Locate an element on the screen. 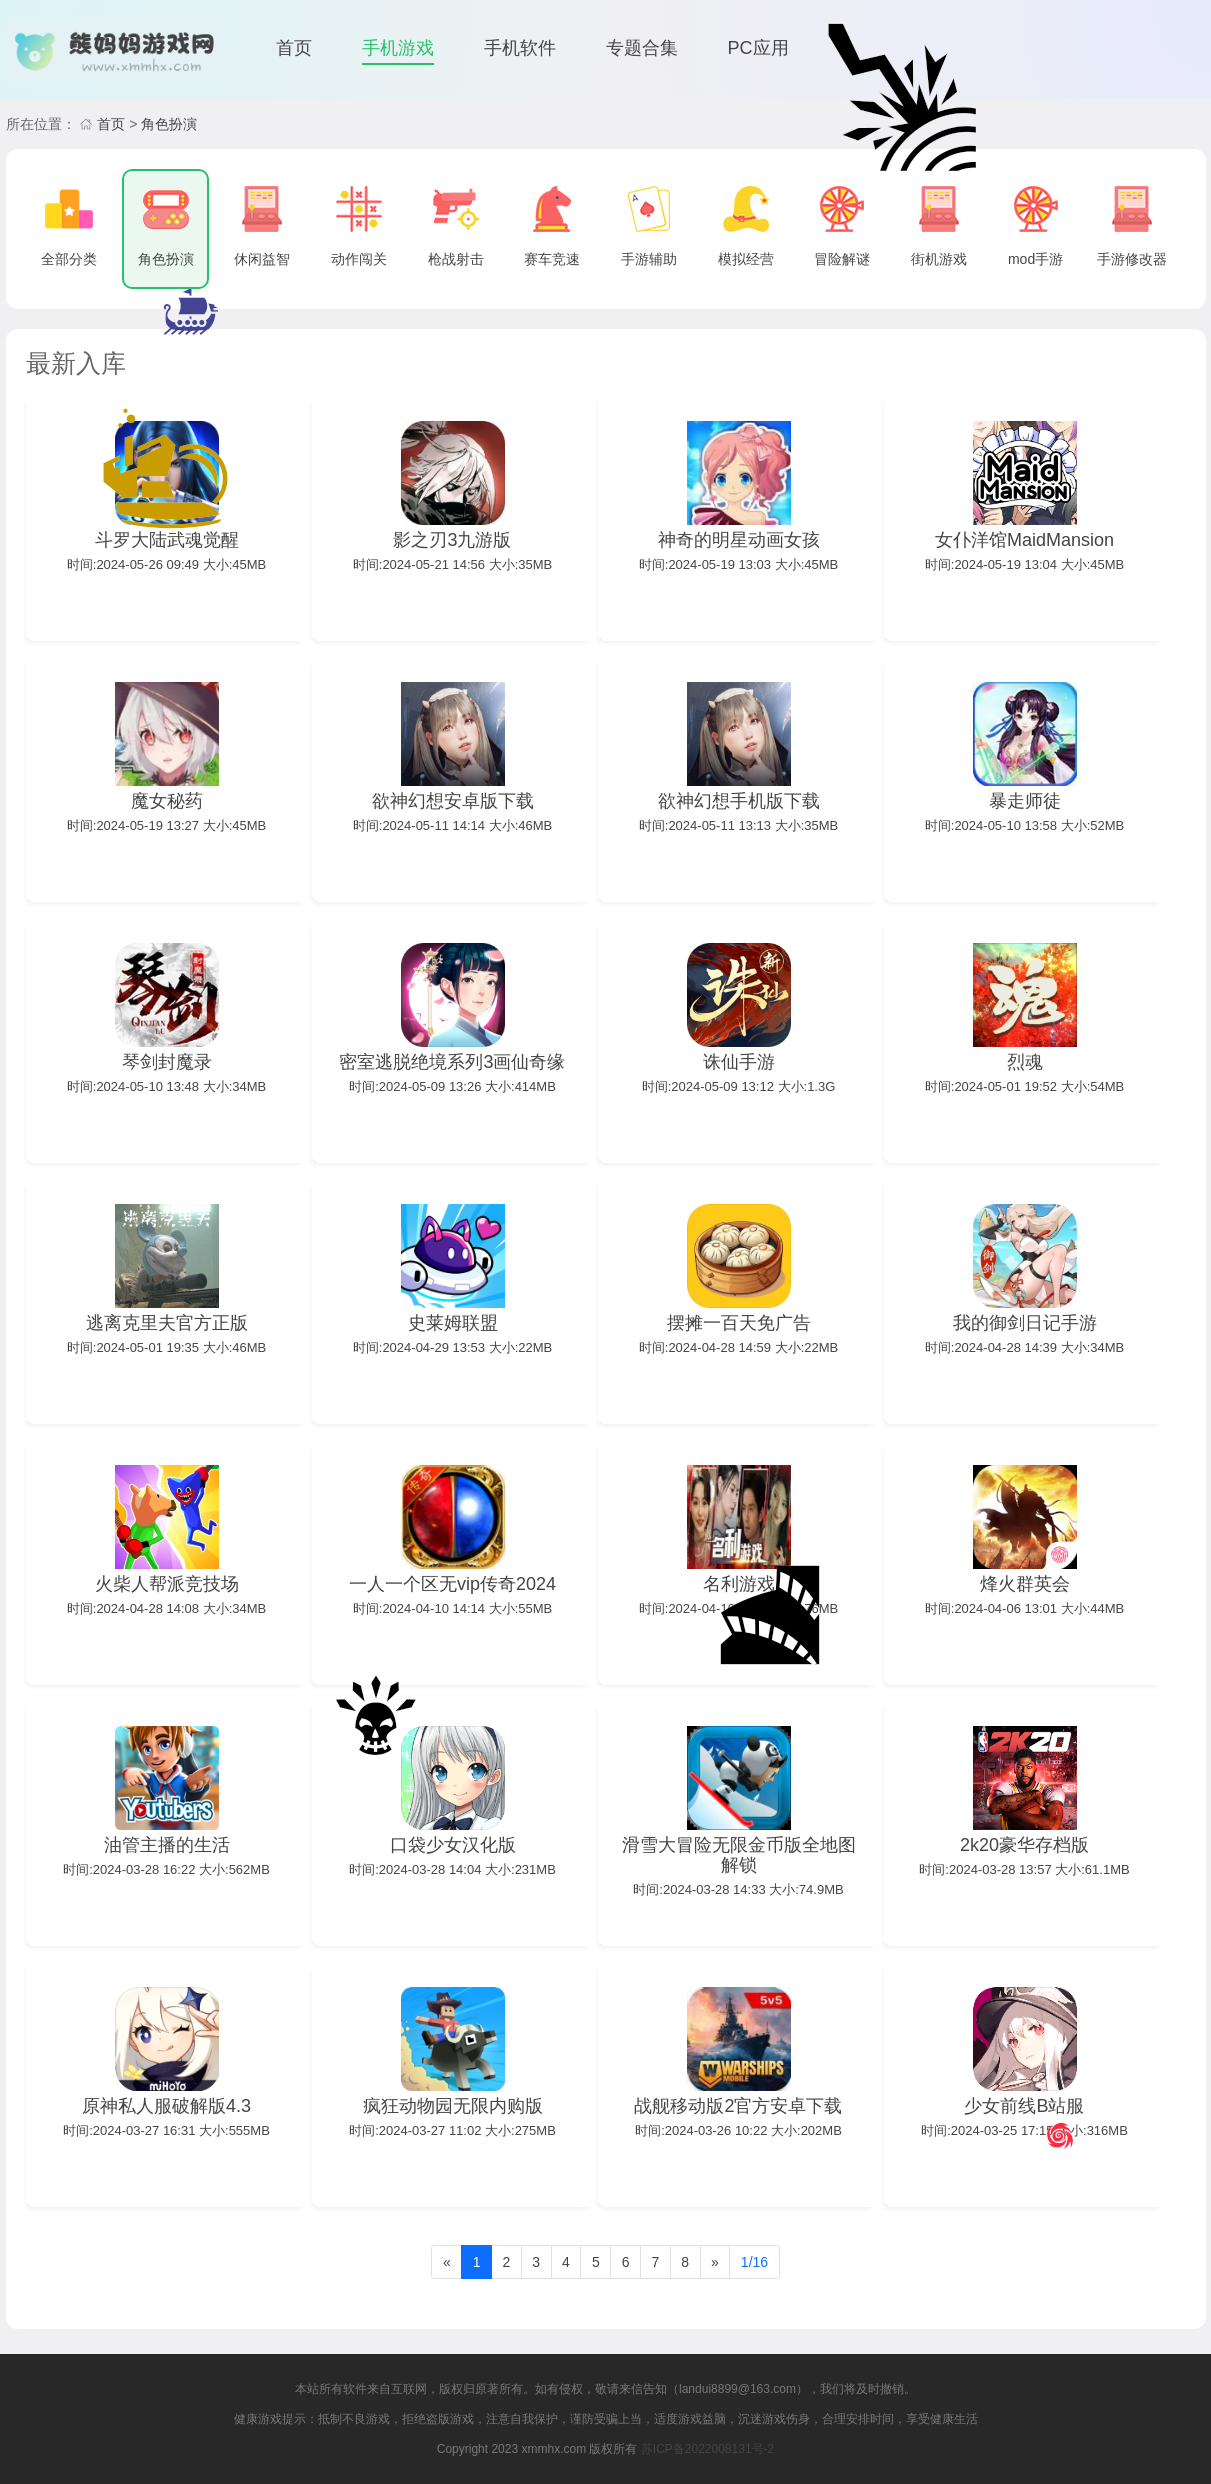  select mini-submarine vehicle or unit is located at coordinates (165, 468).